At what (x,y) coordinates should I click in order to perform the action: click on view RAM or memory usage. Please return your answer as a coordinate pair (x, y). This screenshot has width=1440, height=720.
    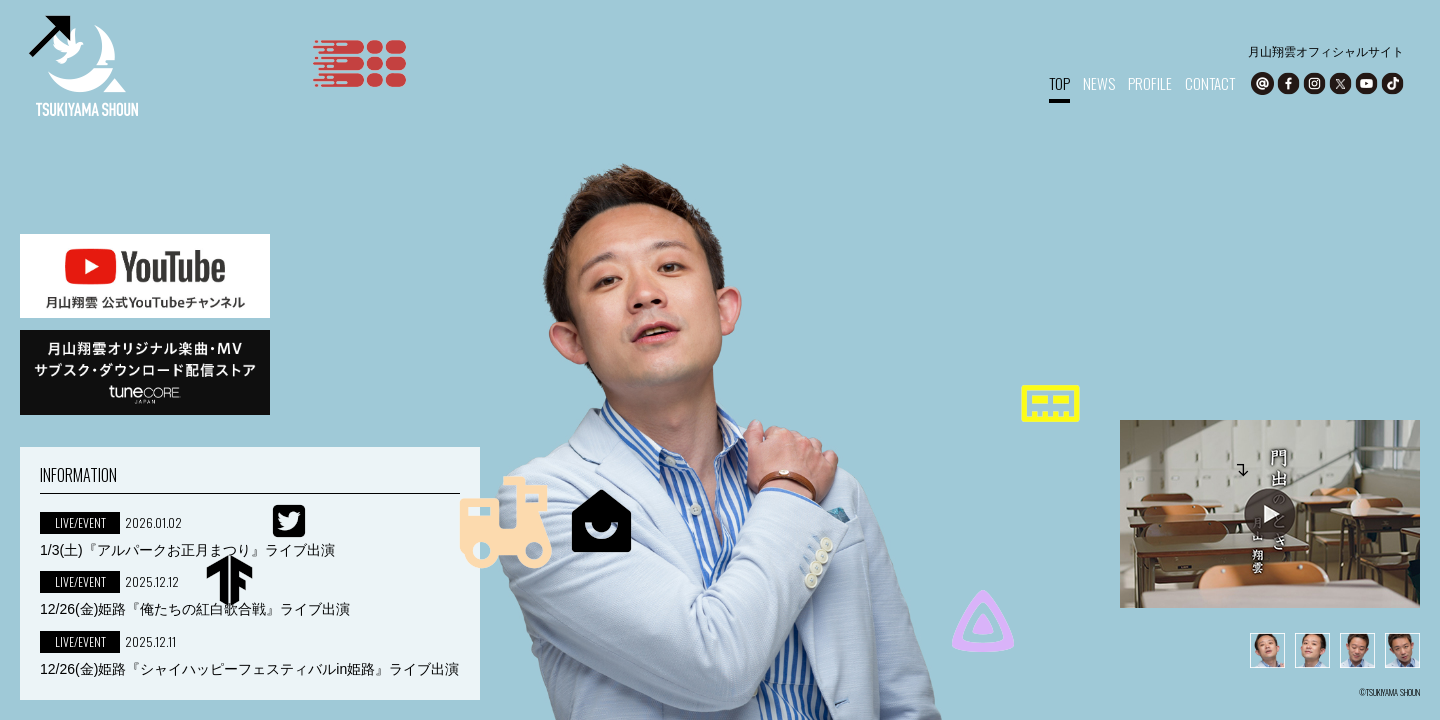
    Looking at the image, I should click on (1050, 403).